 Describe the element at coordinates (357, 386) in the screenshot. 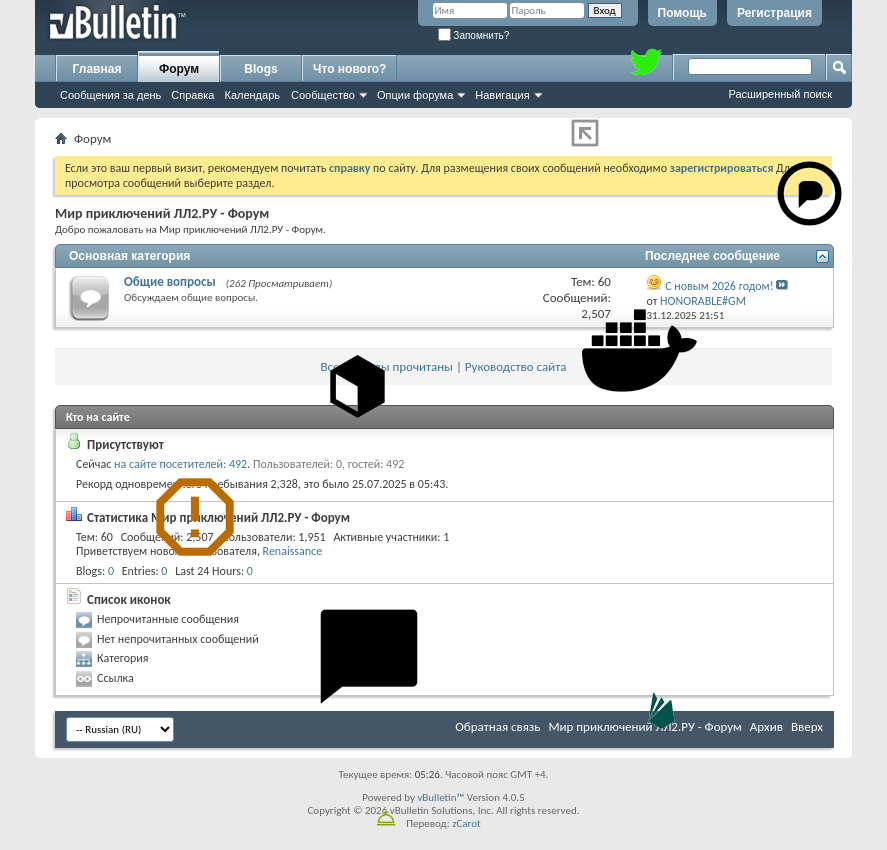

I see `open 3D modeling or design tools` at that location.